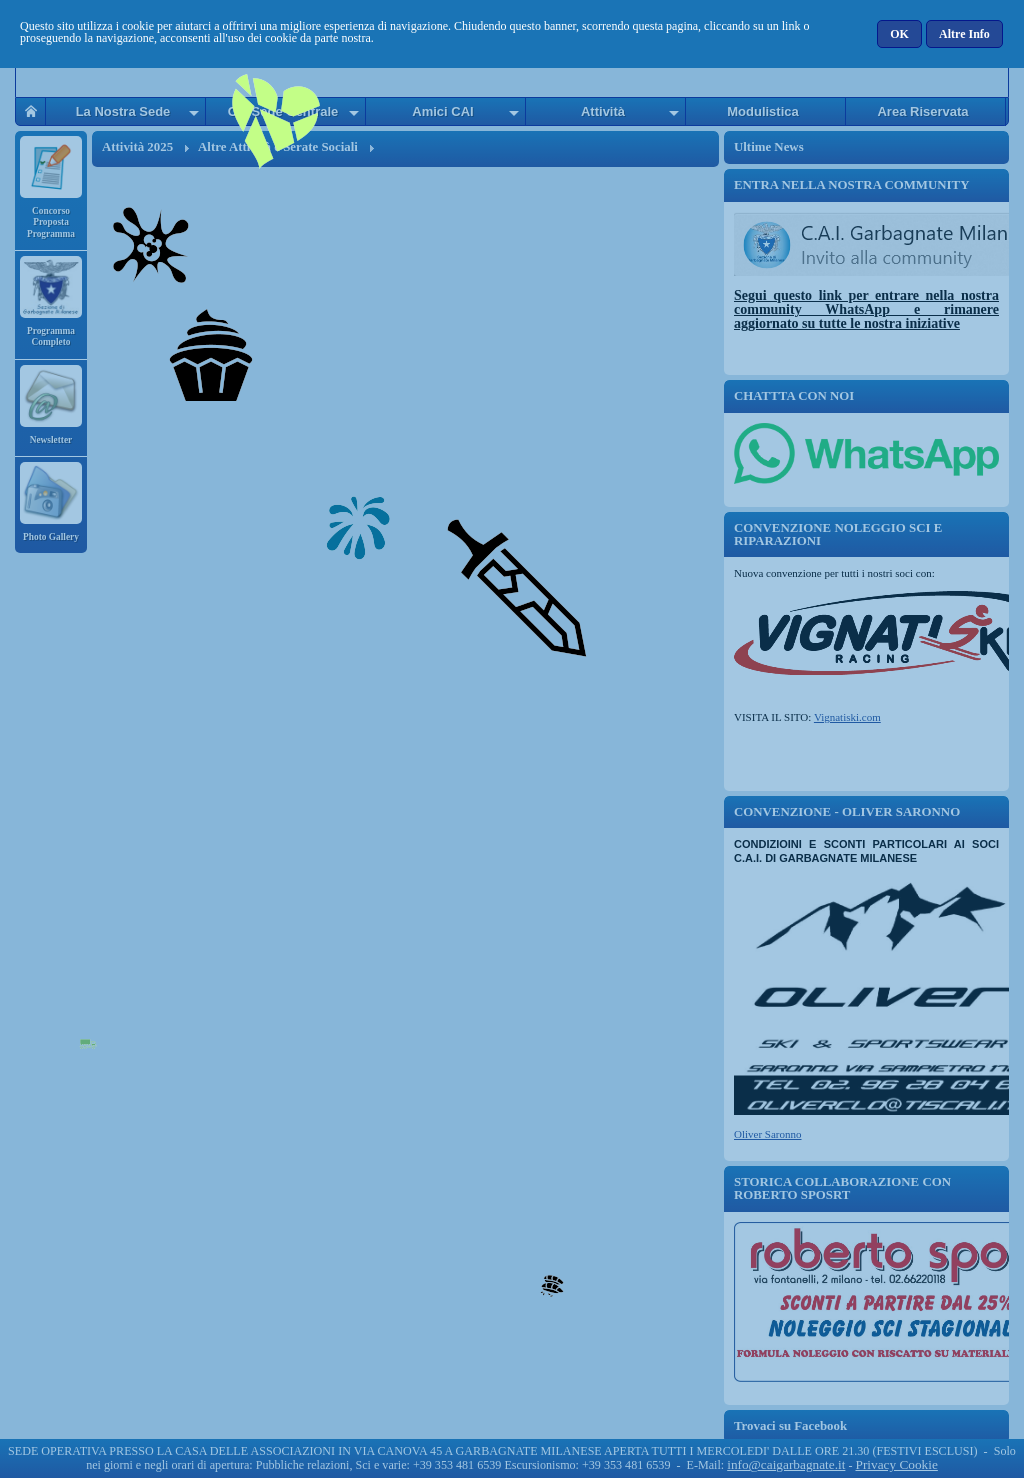 The width and height of the screenshot is (1024, 1478). Describe the element at coordinates (552, 1286) in the screenshot. I see `browse sushi or Japanese food options` at that location.